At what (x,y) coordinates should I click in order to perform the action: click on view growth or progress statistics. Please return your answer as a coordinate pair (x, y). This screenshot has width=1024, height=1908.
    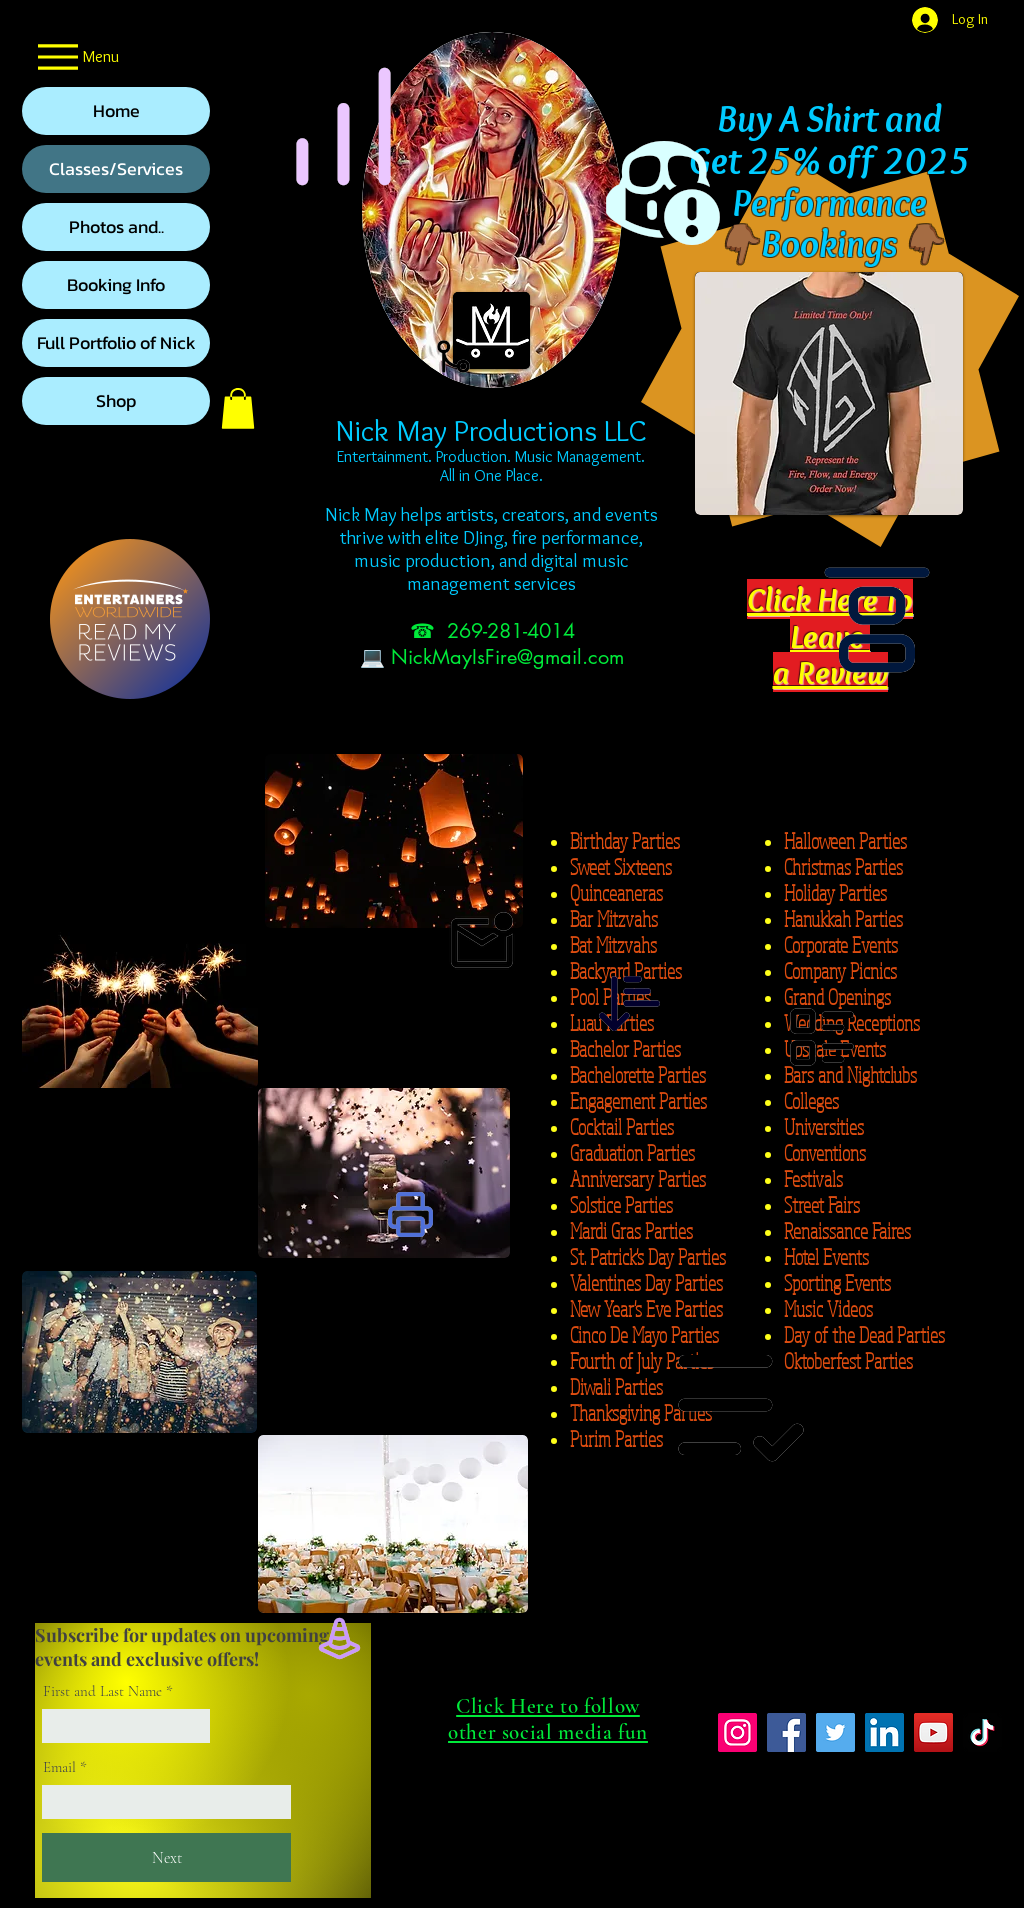
    Looking at the image, I should click on (343, 126).